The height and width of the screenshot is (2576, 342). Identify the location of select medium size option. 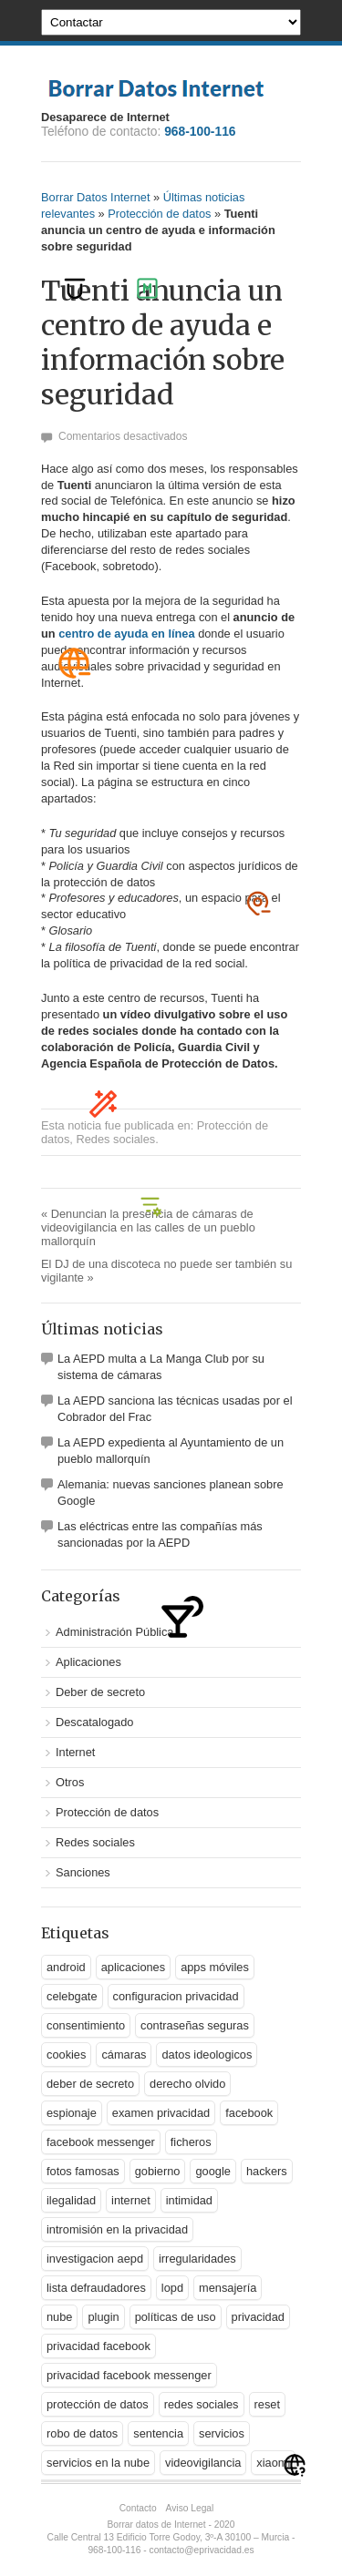
(147, 288).